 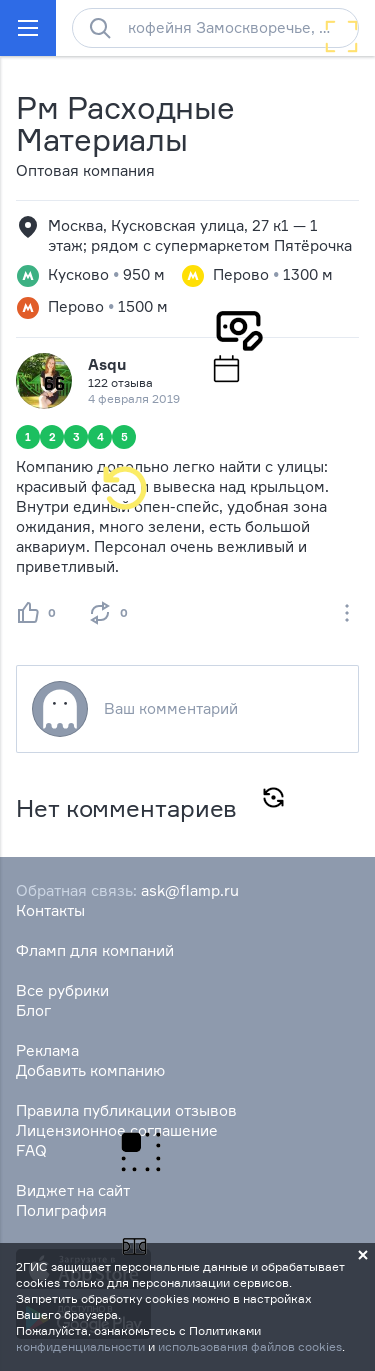 What do you see at coordinates (341, 36) in the screenshot?
I see `expand to fullscreen mode` at bounding box center [341, 36].